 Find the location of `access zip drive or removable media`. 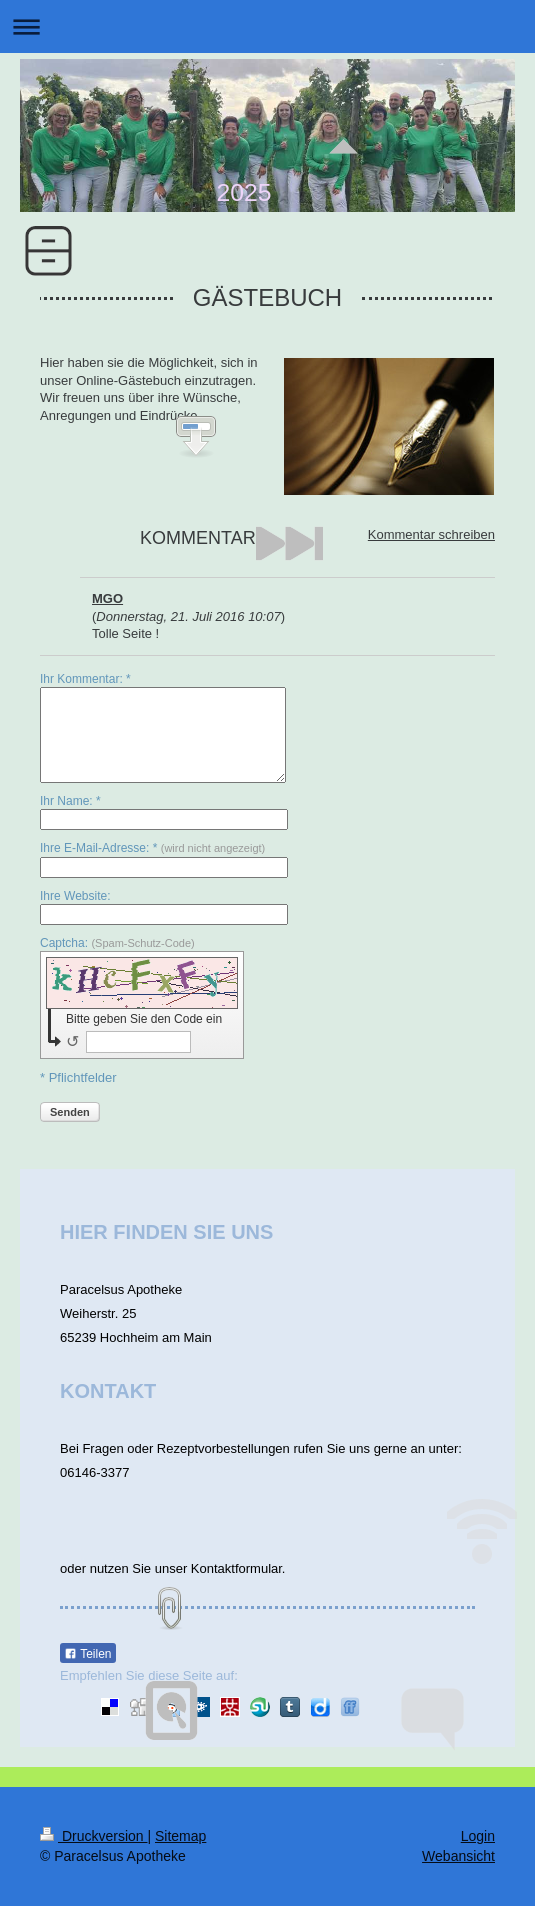

access zip drive or removable media is located at coordinates (171, 1710).